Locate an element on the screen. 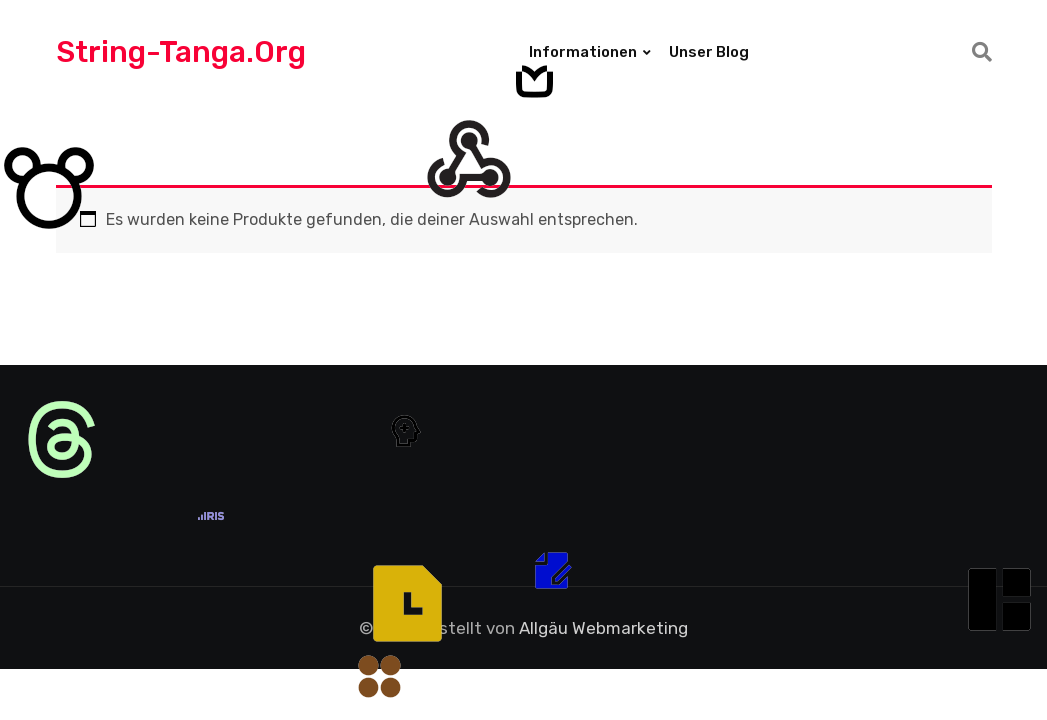 This screenshot has width=1047, height=720. knowledgebase app or service logo is located at coordinates (534, 81).